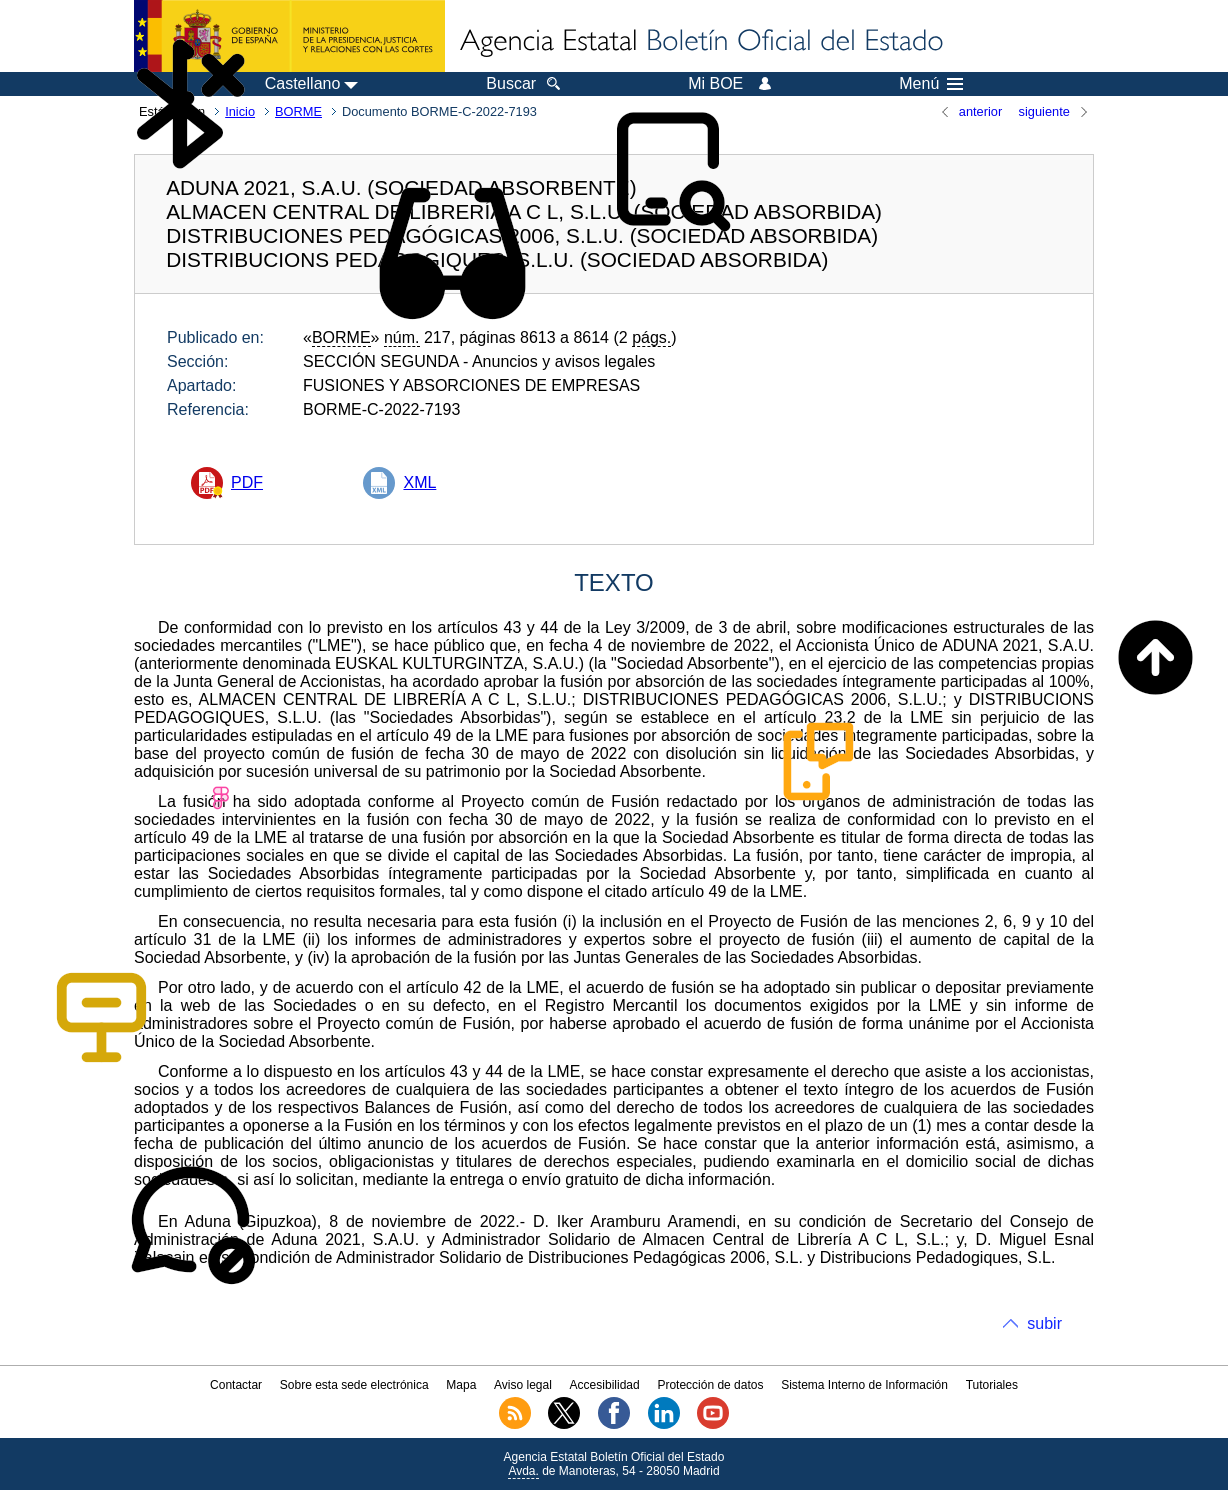 This screenshot has width=1228, height=1490. I want to click on bluetooth is disabled or turned off, so click(180, 104).